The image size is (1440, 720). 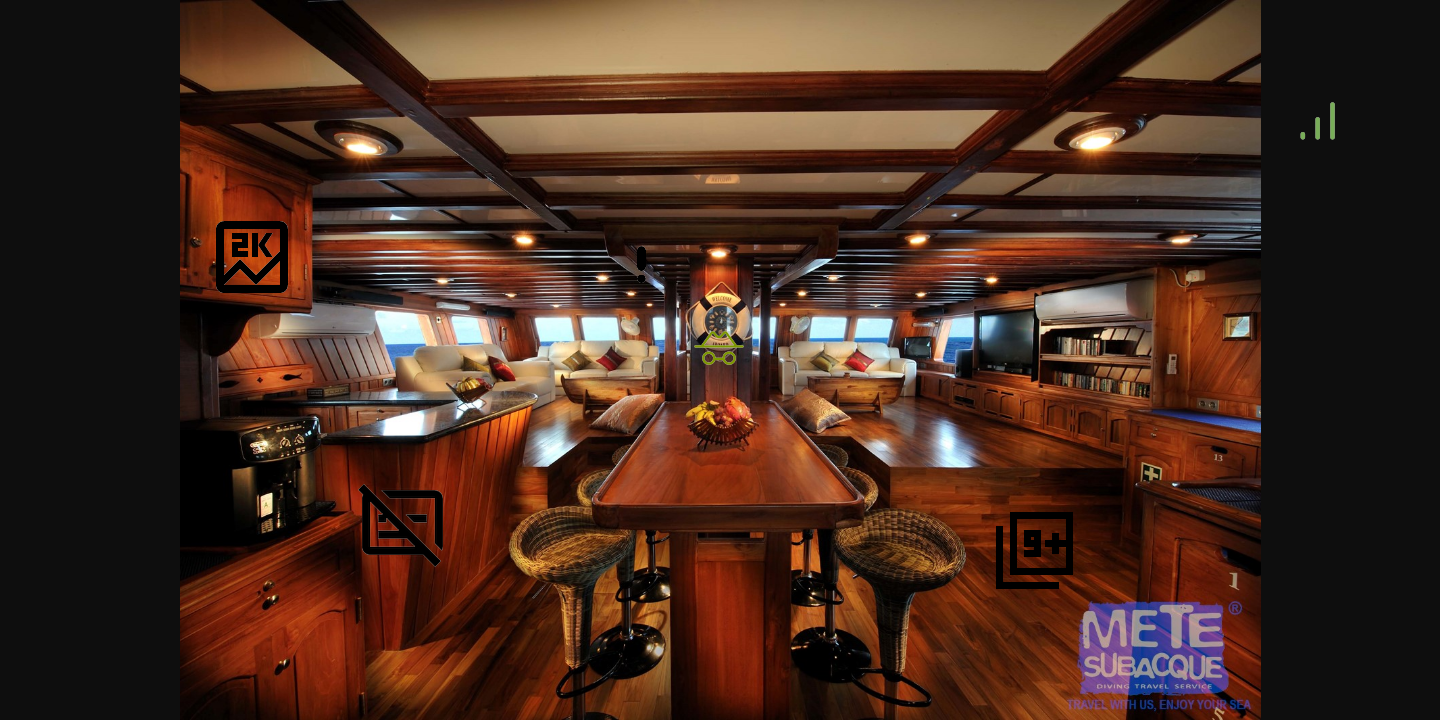 What do you see at coordinates (1034, 550) in the screenshot?
I see `indicates 9 or more items in a stack or collection` at bounding box center [1034, 550].